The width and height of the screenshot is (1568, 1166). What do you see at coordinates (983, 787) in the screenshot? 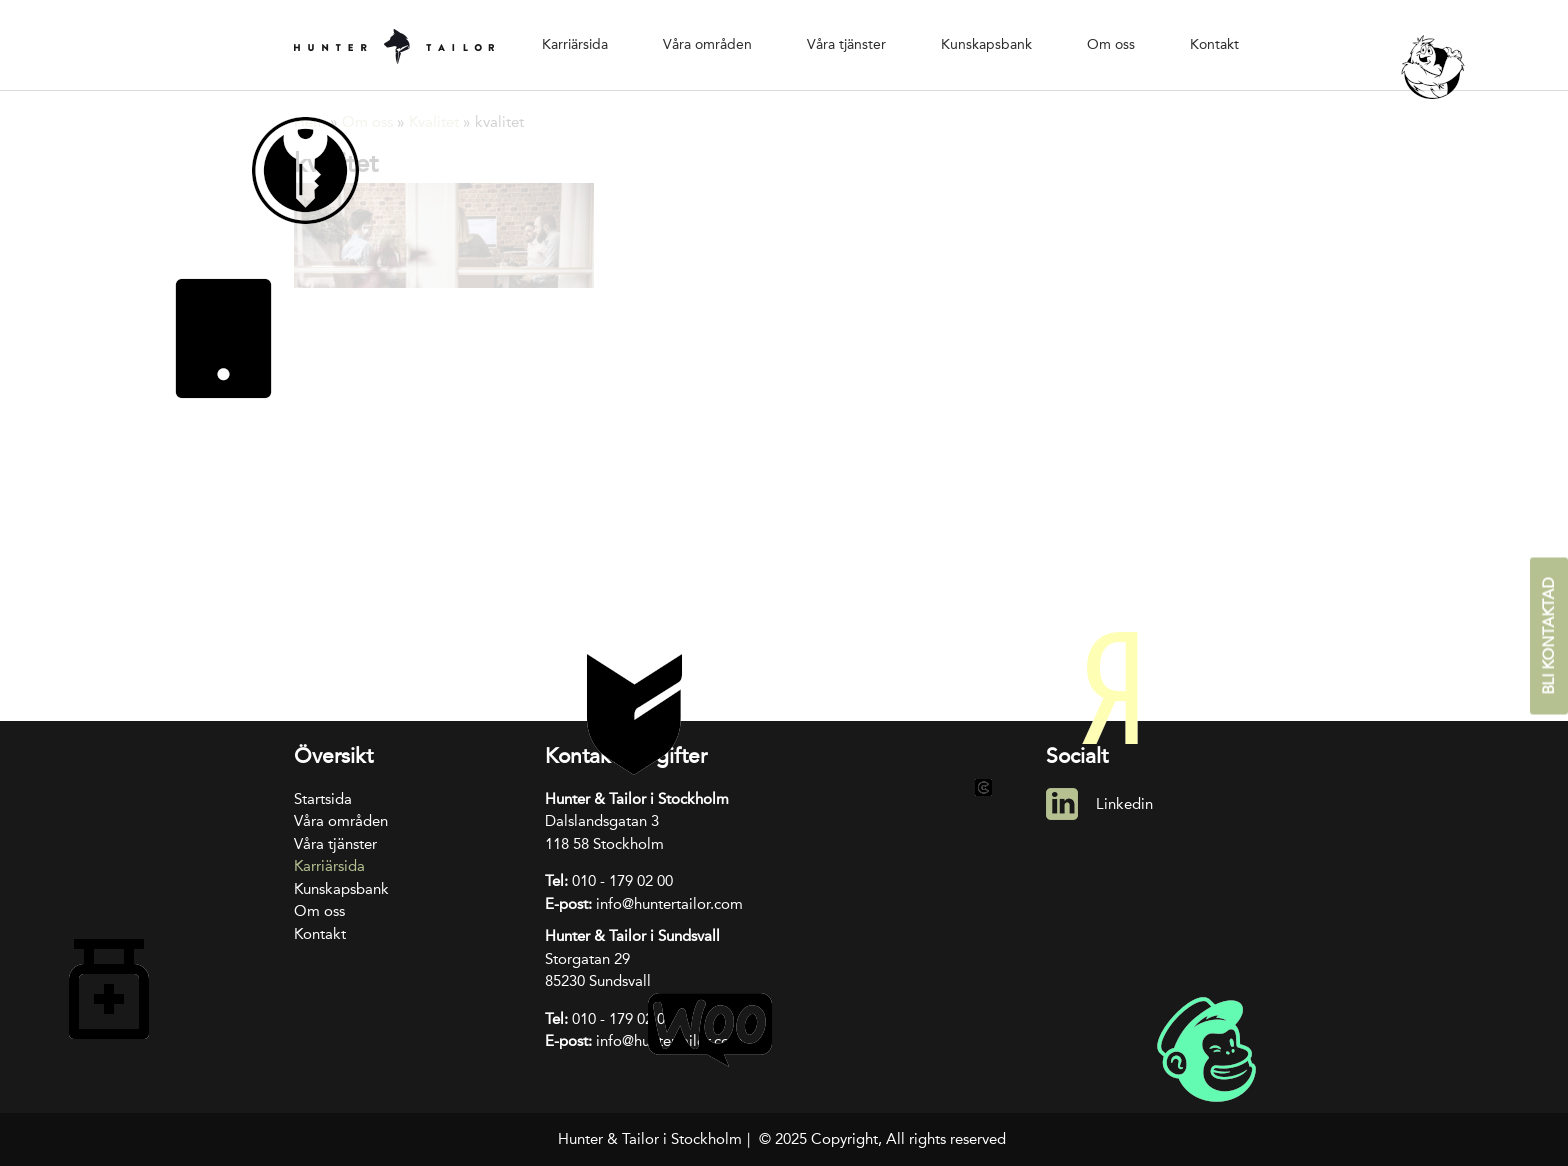
I see `cheerio library logo` at bounding box center [983, 787].